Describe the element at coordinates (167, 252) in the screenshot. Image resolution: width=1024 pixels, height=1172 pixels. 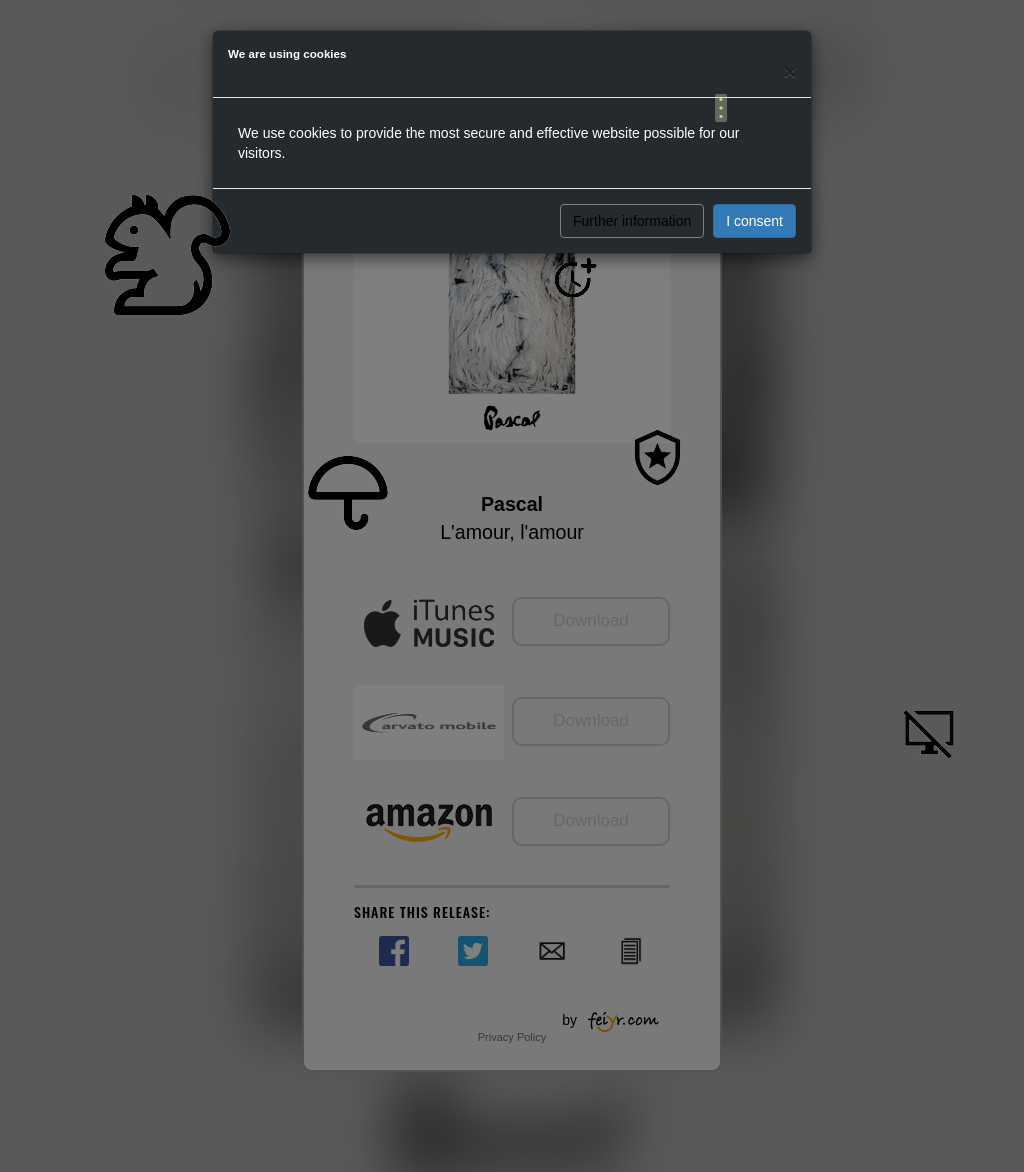
I see `access squirrel version control settings` at that location.